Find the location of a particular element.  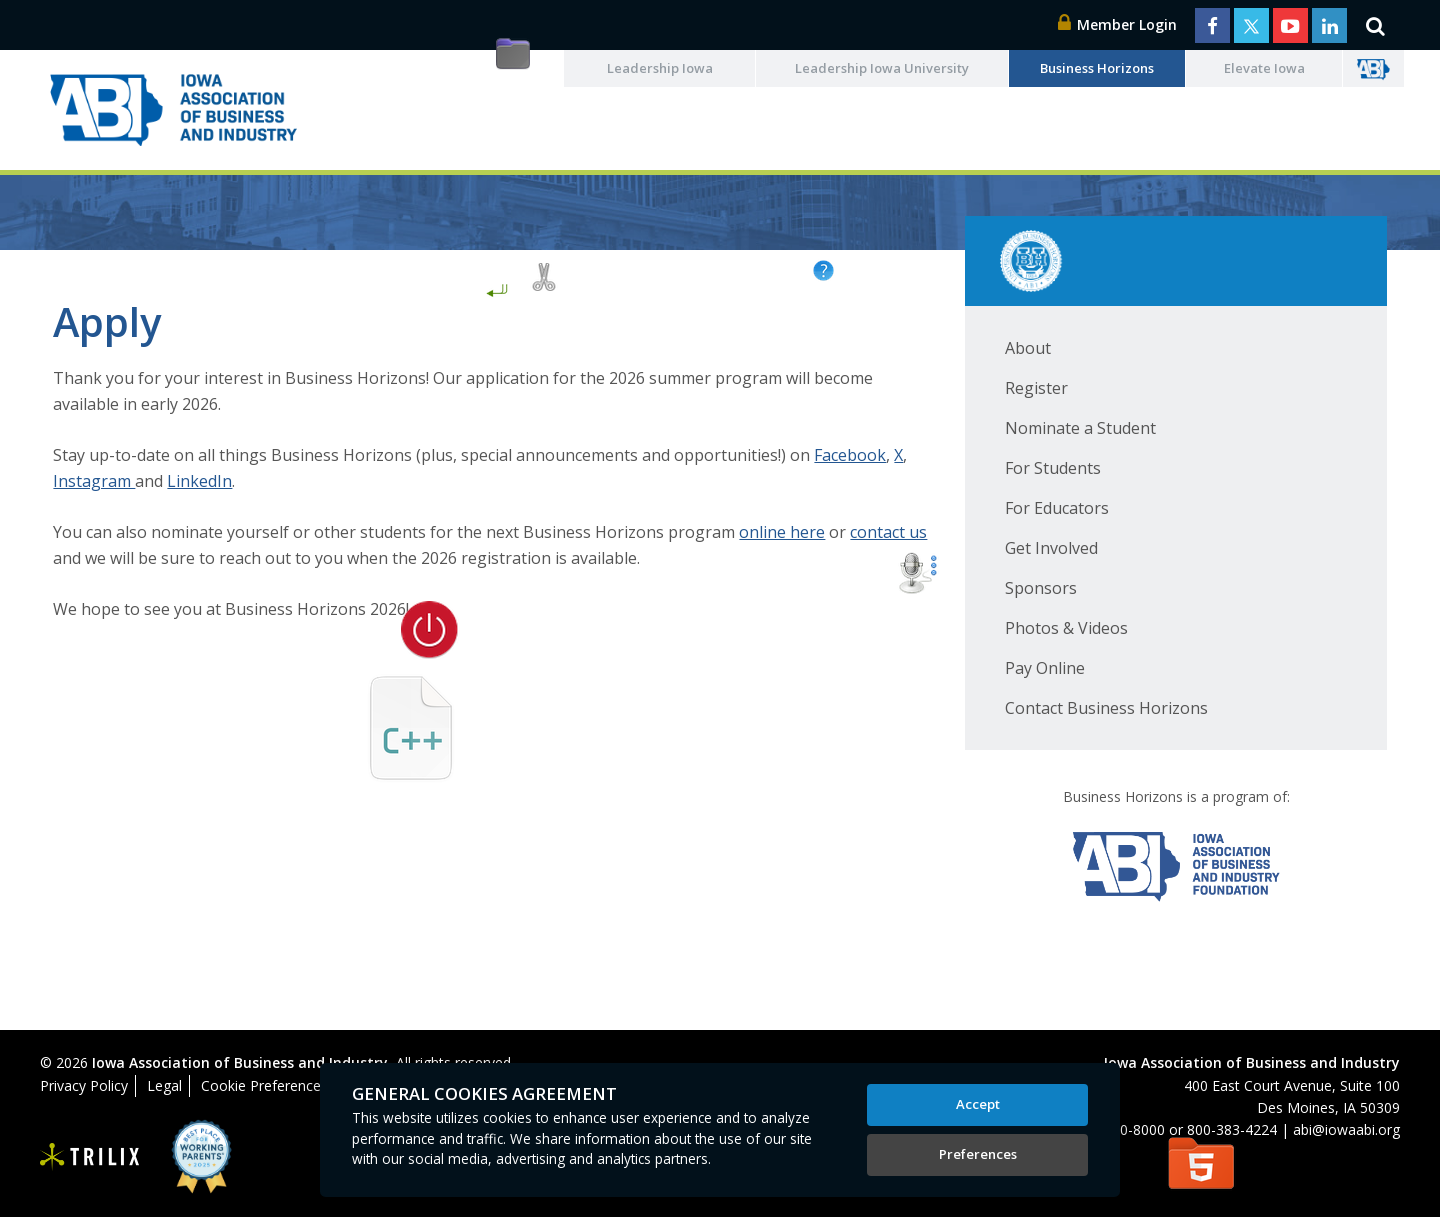

a C++ source code file is located at coordinates (411, 728).